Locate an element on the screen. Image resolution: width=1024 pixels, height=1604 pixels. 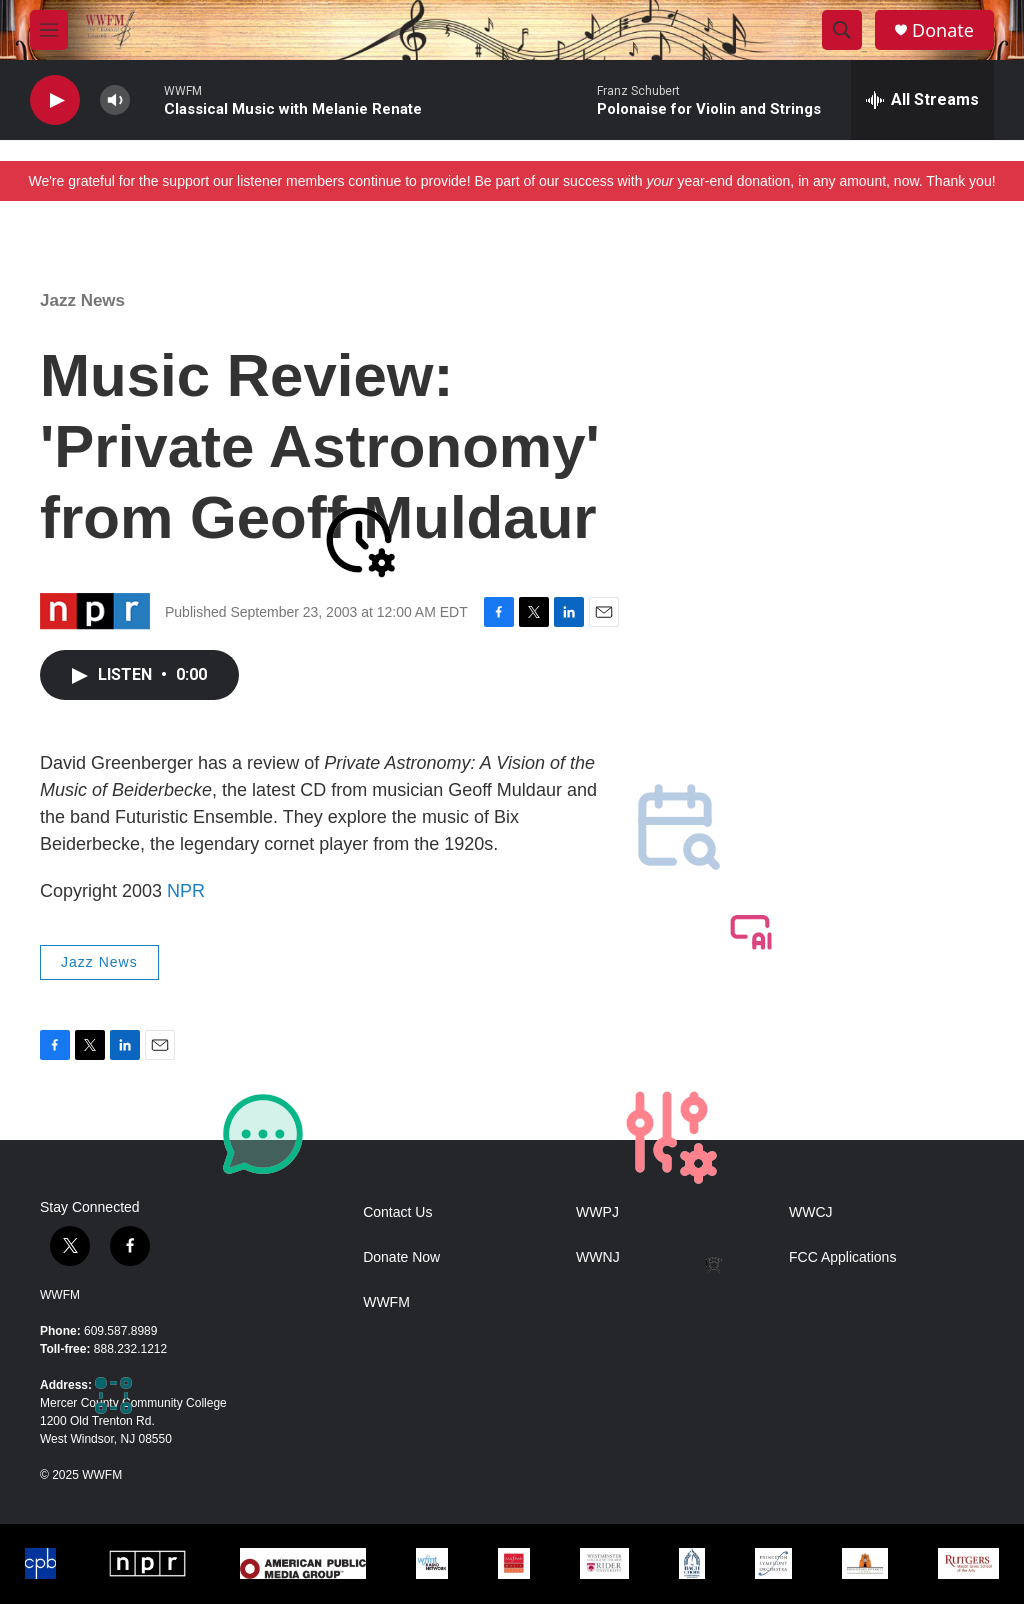
access advanced settings or configuration options is located at coordinates (667, 1132).